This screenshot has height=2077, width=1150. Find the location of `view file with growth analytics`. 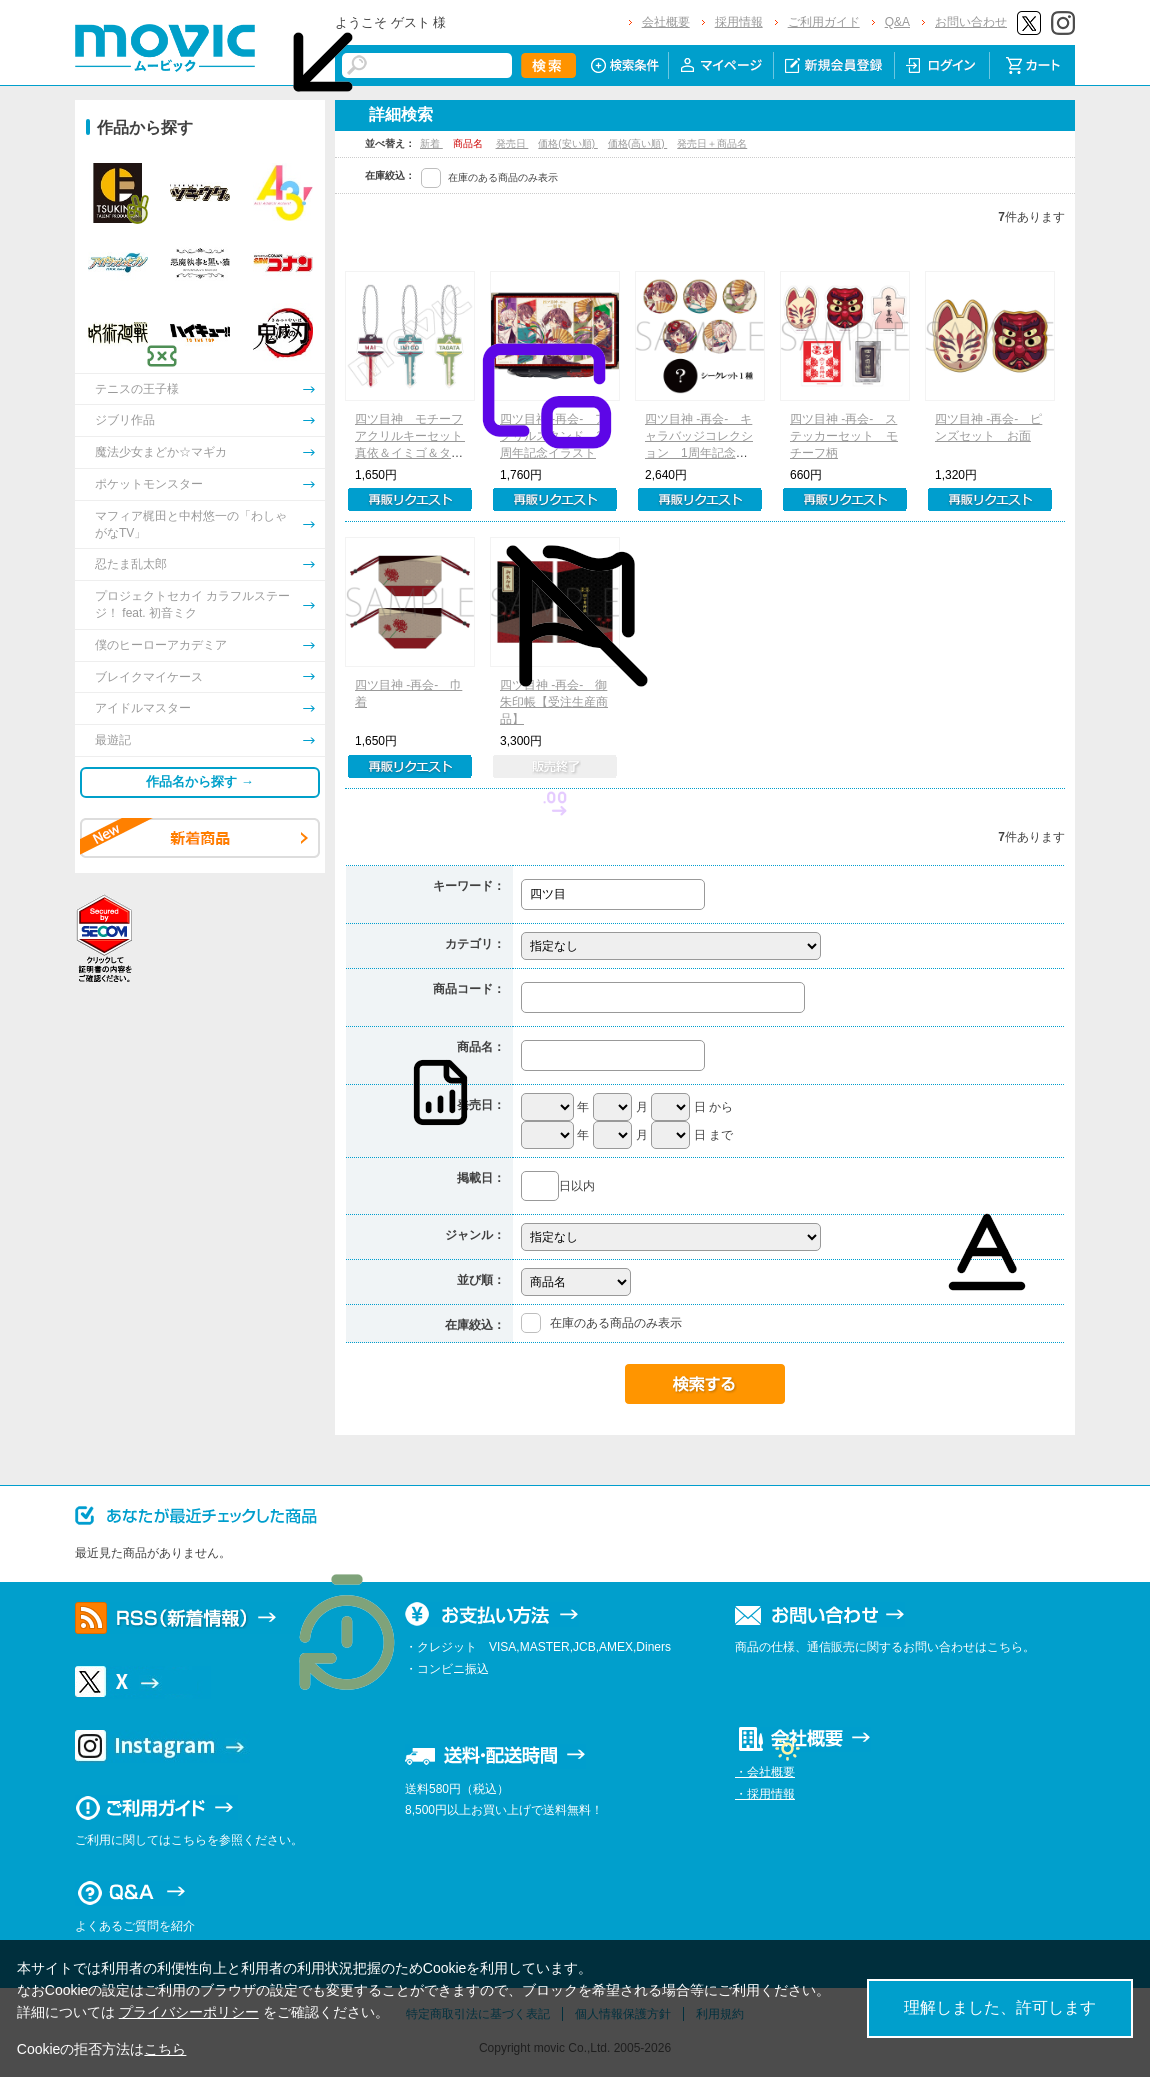

view file with growth analytics is located at coordinates (440, 1092).